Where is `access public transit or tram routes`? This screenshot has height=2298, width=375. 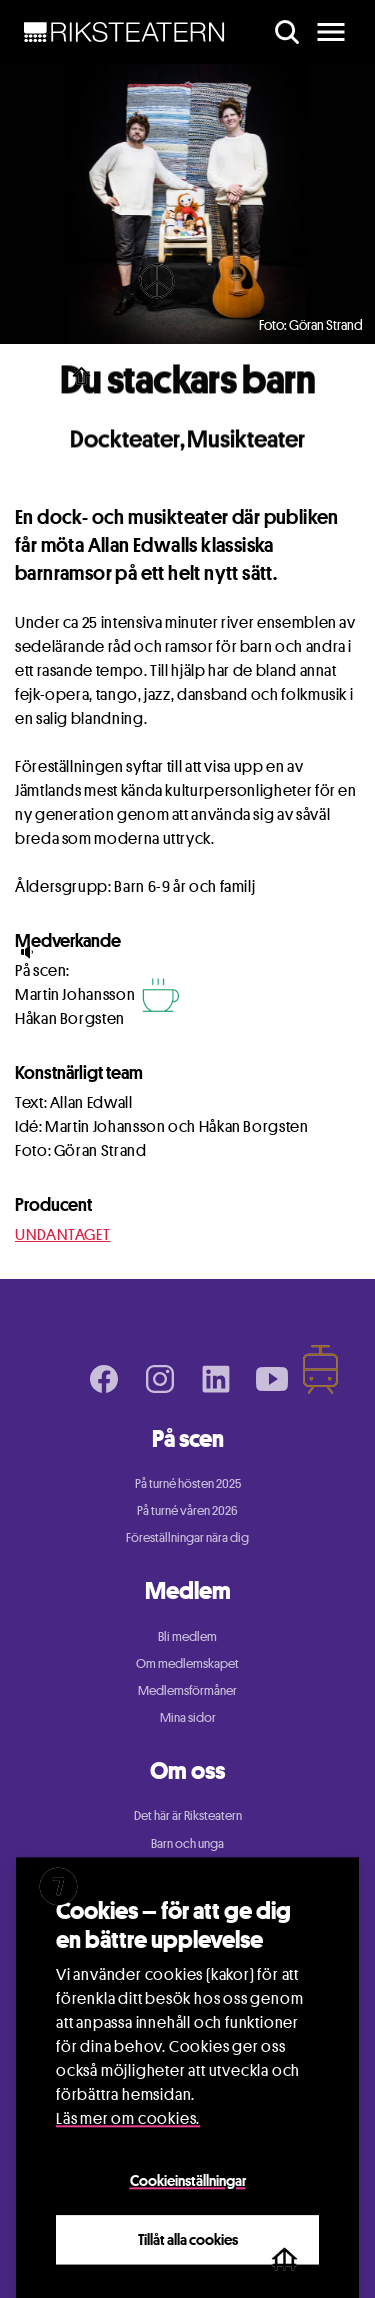 access public transit or tram routes is located at coordinates (320, 1369).